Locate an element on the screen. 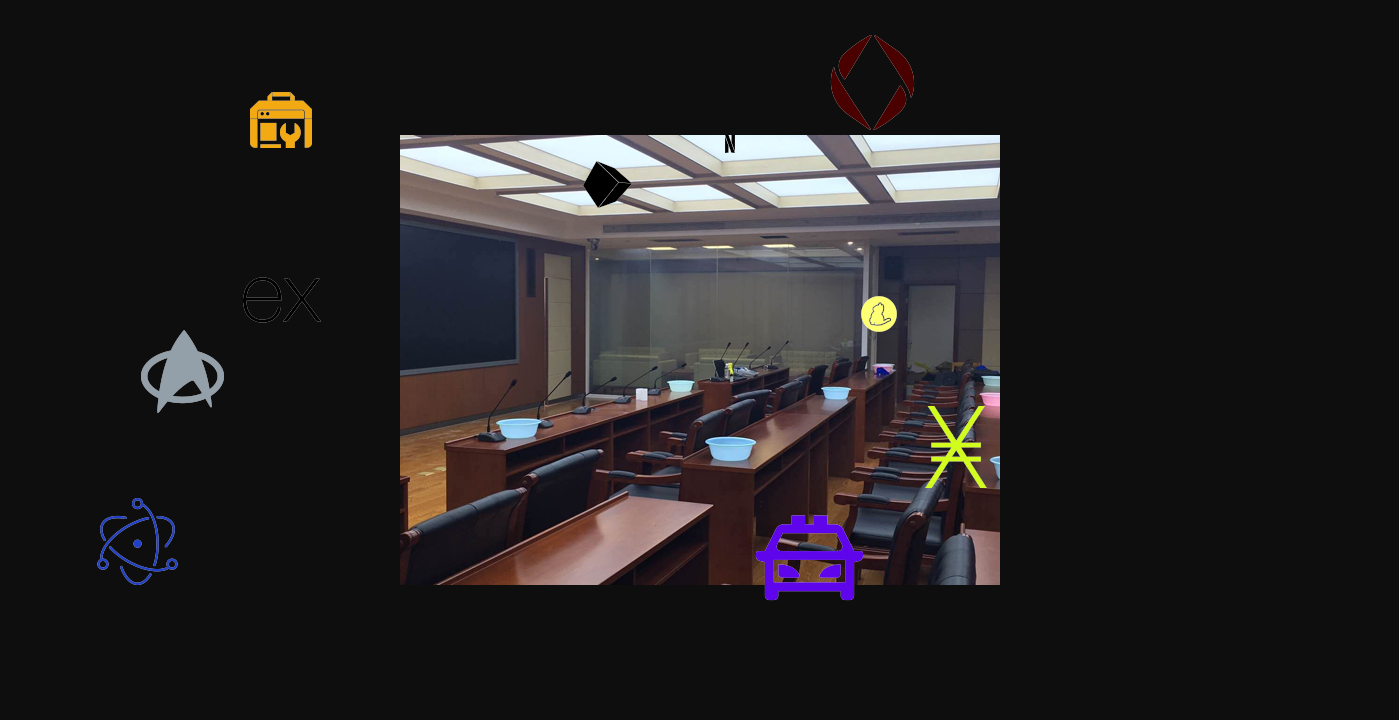  electron framework logo is located at coordinates (137, 541).